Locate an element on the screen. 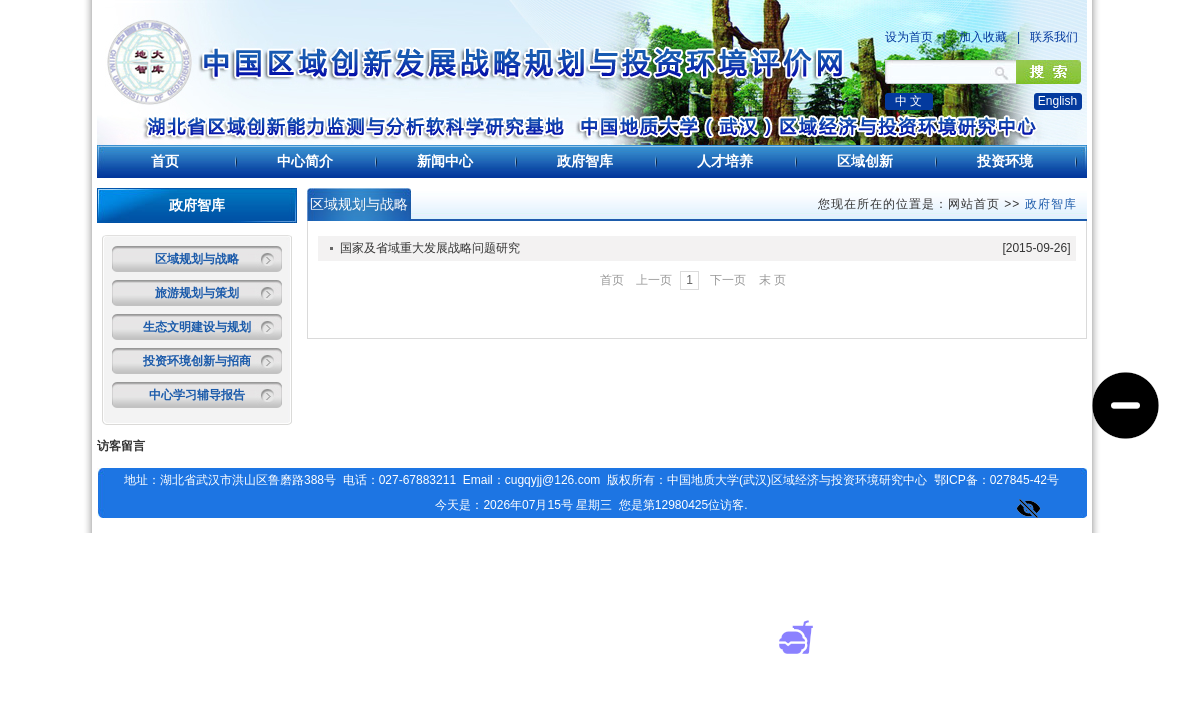  remove an item from a list is located at coordinates (1125, 405).